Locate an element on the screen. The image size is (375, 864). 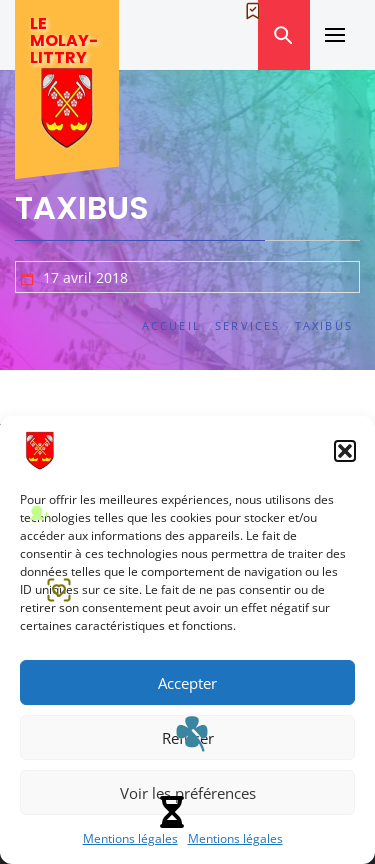
add a new contact or friend is located at coordinates (38, 513).